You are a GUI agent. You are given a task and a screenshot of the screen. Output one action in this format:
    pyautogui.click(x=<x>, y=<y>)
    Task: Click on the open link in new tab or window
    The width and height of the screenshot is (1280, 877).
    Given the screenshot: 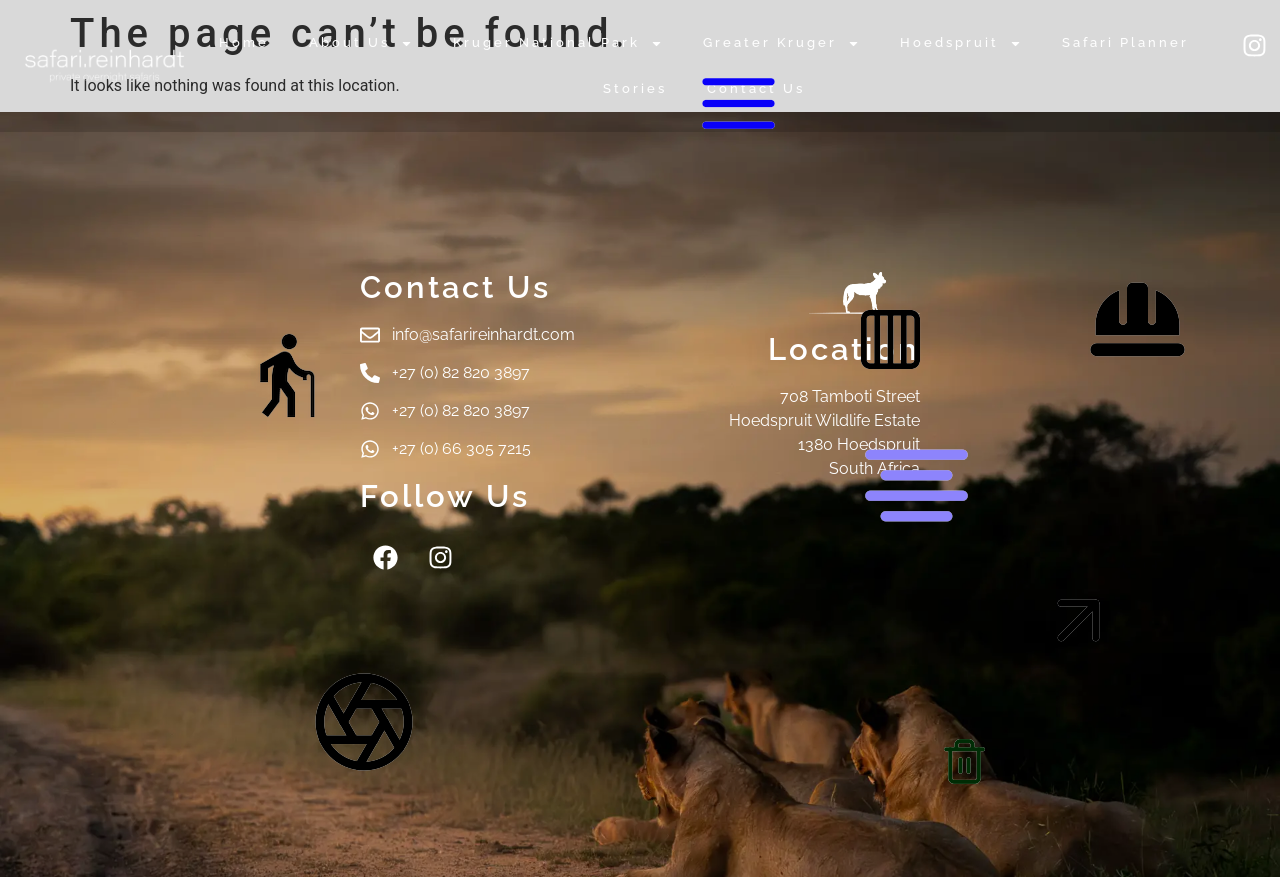 What is the action you would take?
    pyautogui.click(x=1078, y=620)
    